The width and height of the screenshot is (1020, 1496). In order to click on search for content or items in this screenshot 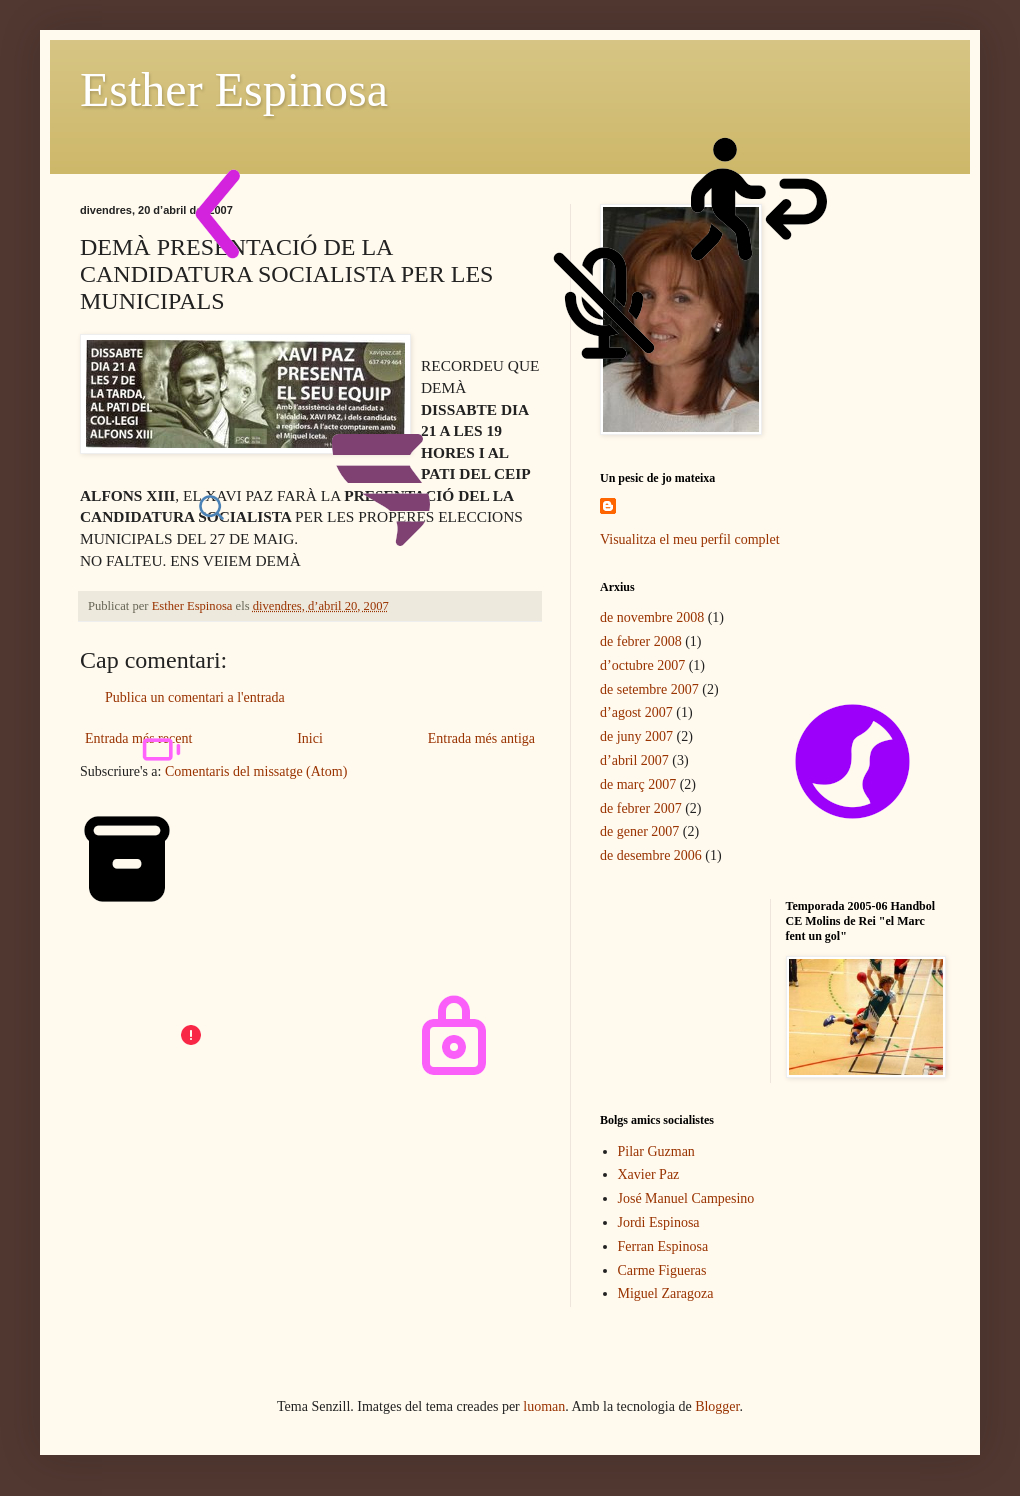, I will do `click(211, 507)`.